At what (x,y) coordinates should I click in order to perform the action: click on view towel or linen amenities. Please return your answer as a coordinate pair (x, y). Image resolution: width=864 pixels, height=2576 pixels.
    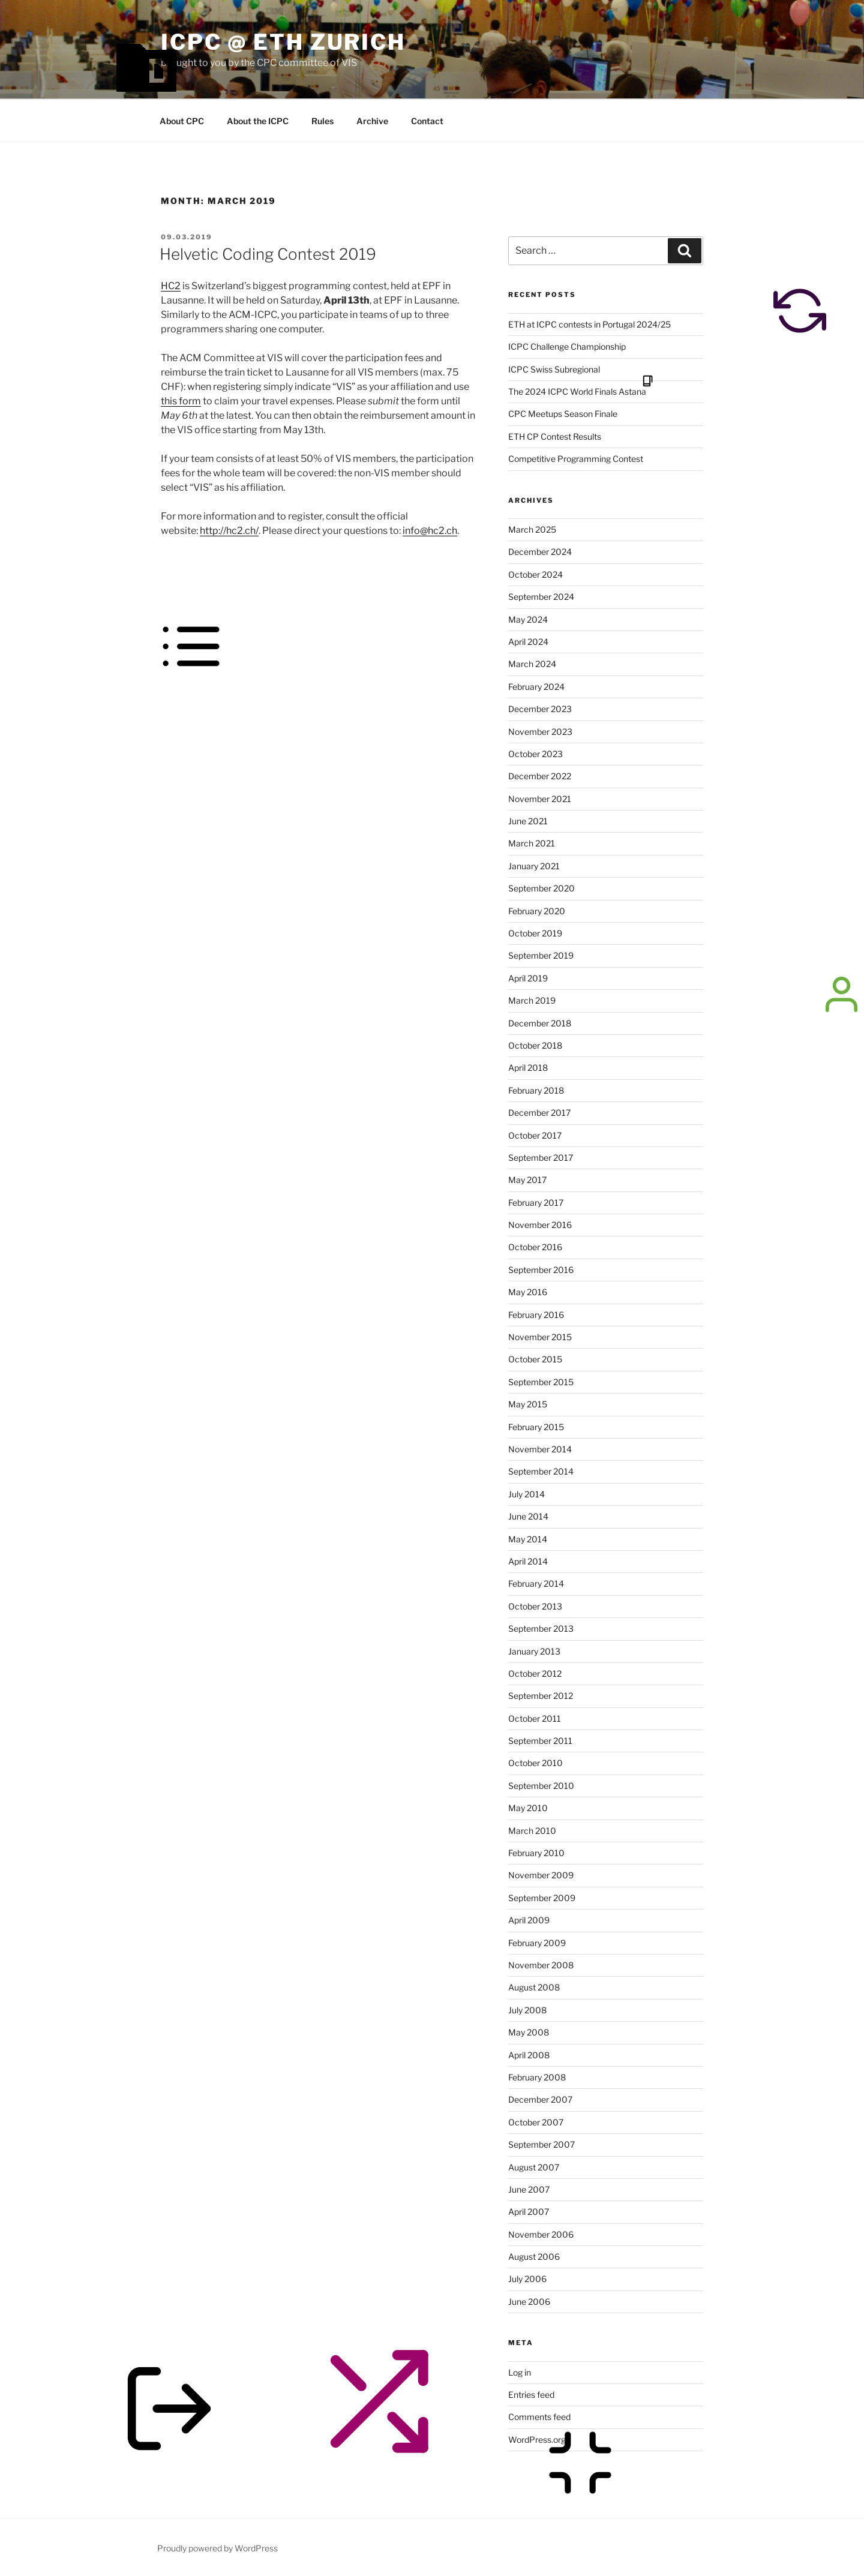
    Looking at the image, I should click on (647, 381).